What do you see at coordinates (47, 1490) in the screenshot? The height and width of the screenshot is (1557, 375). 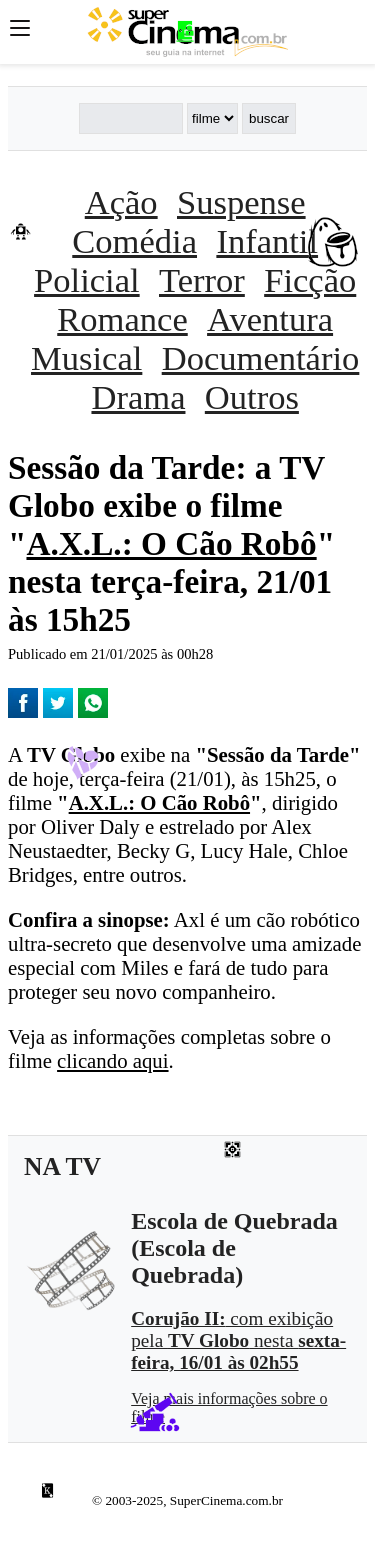 I see `king of diamonds playing card` at bounding box center [47, 1490].